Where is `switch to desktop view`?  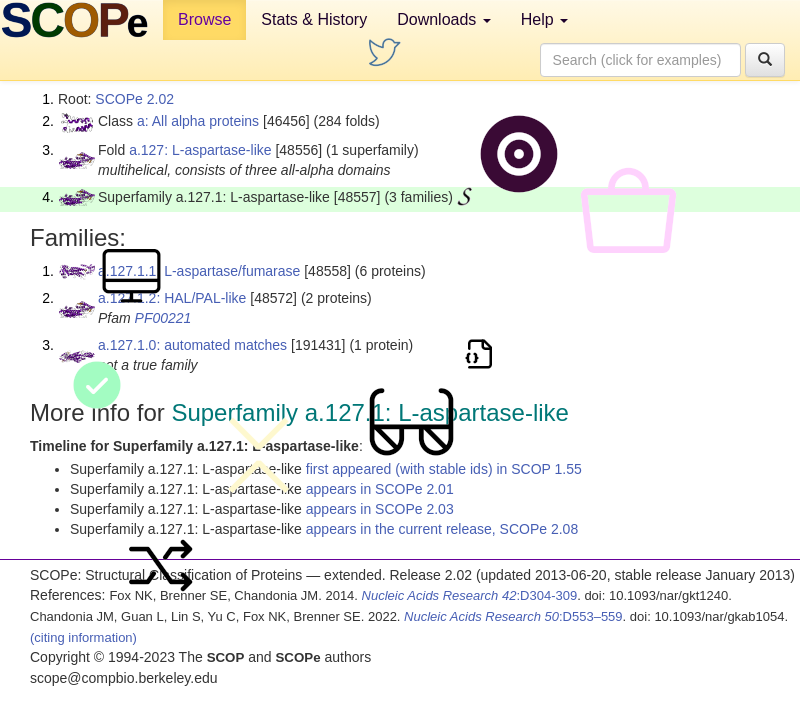
switch to desktop view is located at coordinates (131, 273).